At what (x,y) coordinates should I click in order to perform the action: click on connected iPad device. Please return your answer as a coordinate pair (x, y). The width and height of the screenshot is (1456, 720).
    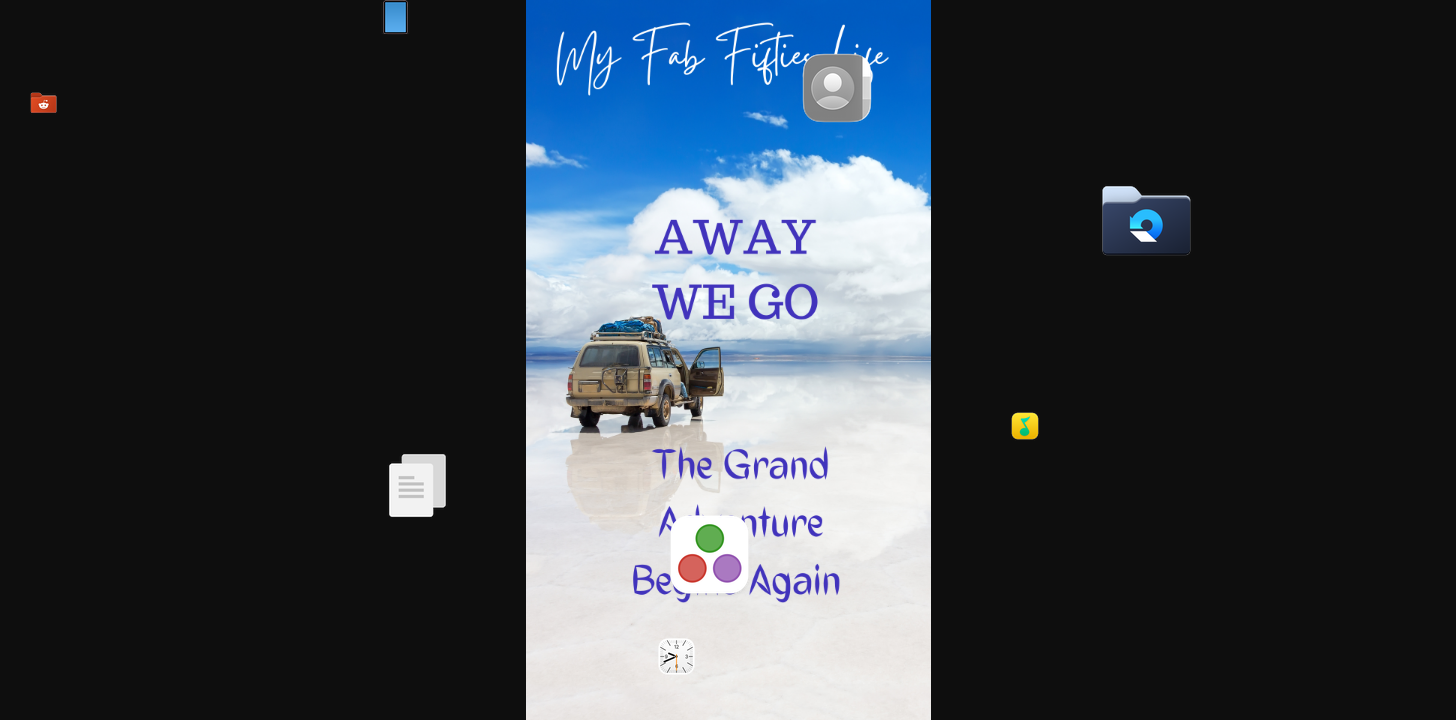
    Looking at the image, I should click on (395, 17).